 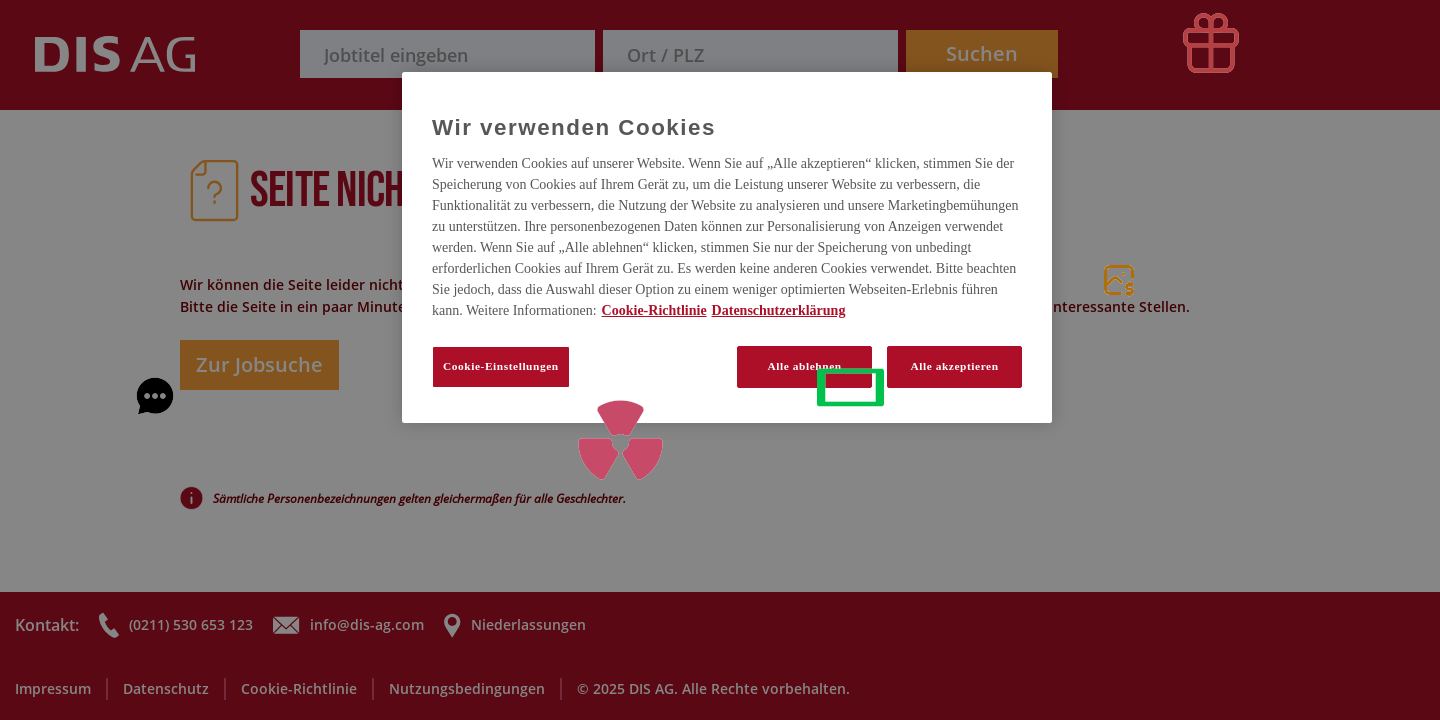 What do you see at coordinates (620, 442) in the screenshot?
I see `indicates radioactive or hazardous material warning` at bounding box center [620, 442].